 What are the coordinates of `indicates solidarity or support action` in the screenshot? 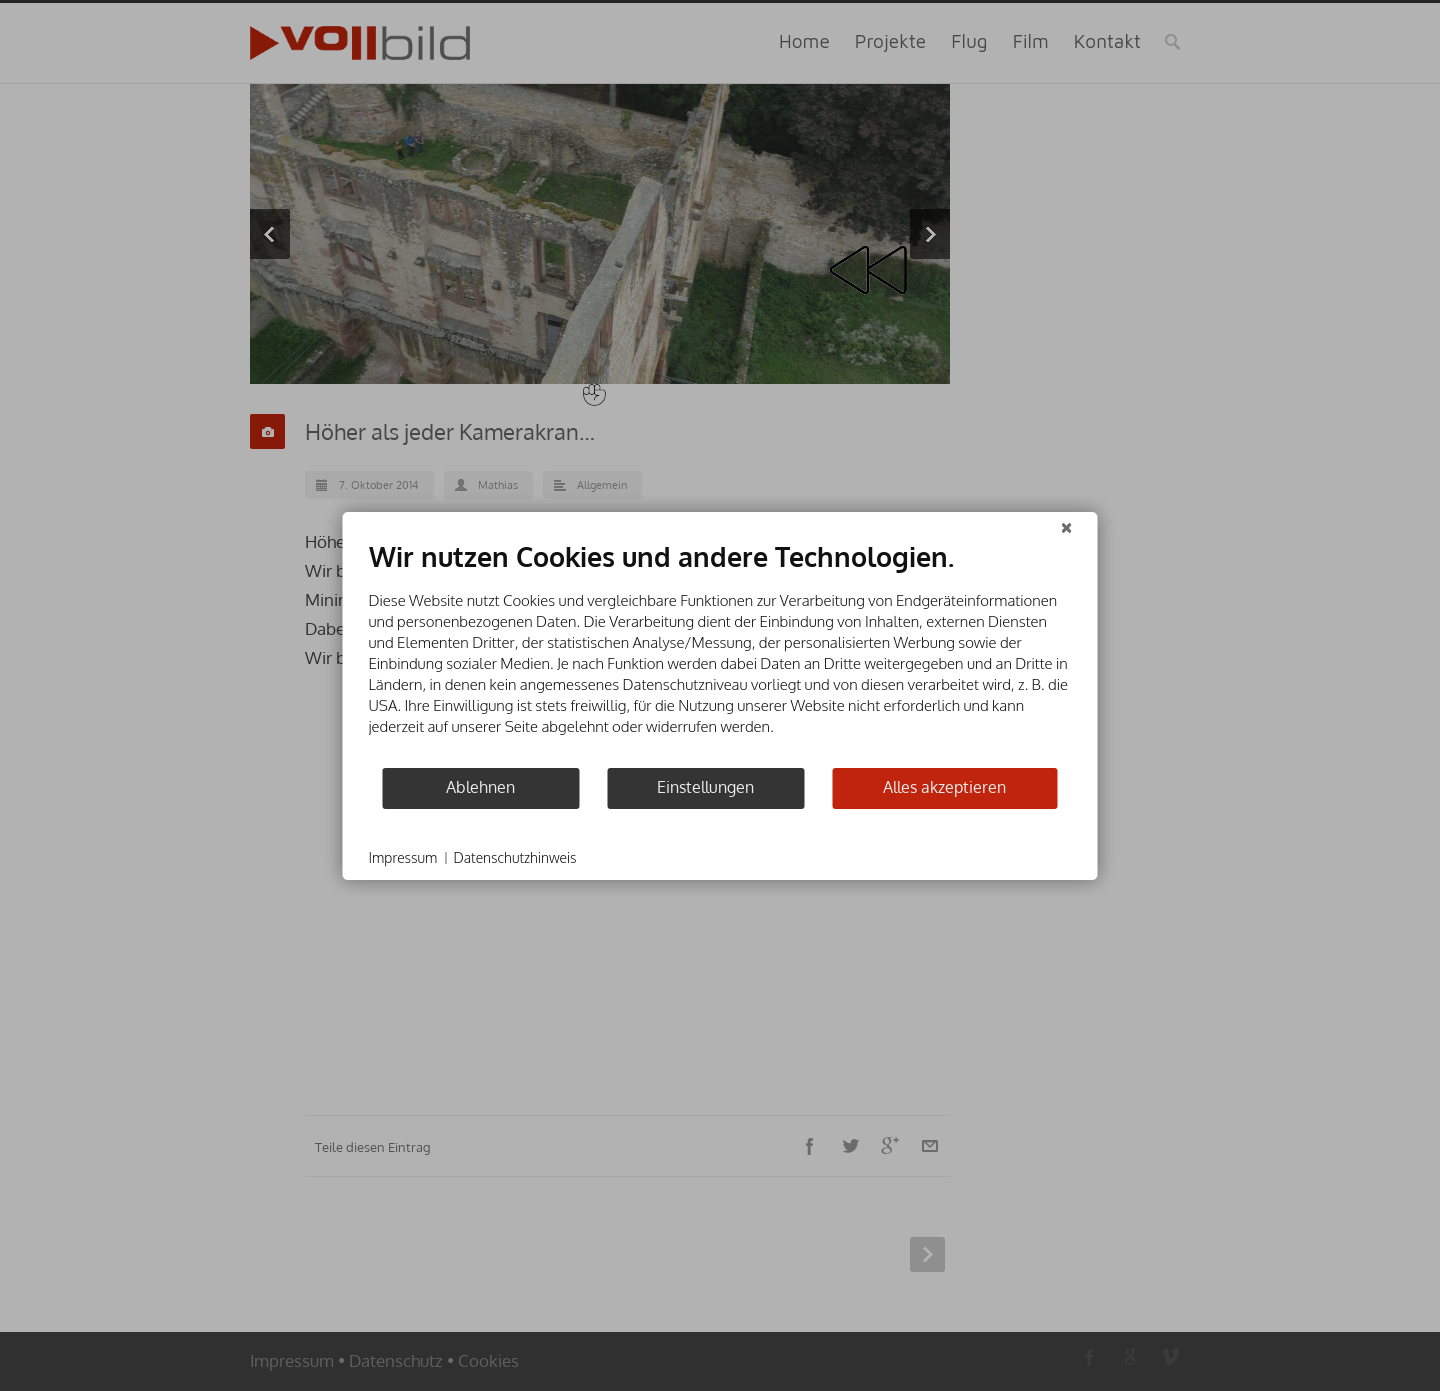 It's located at (594, 394).